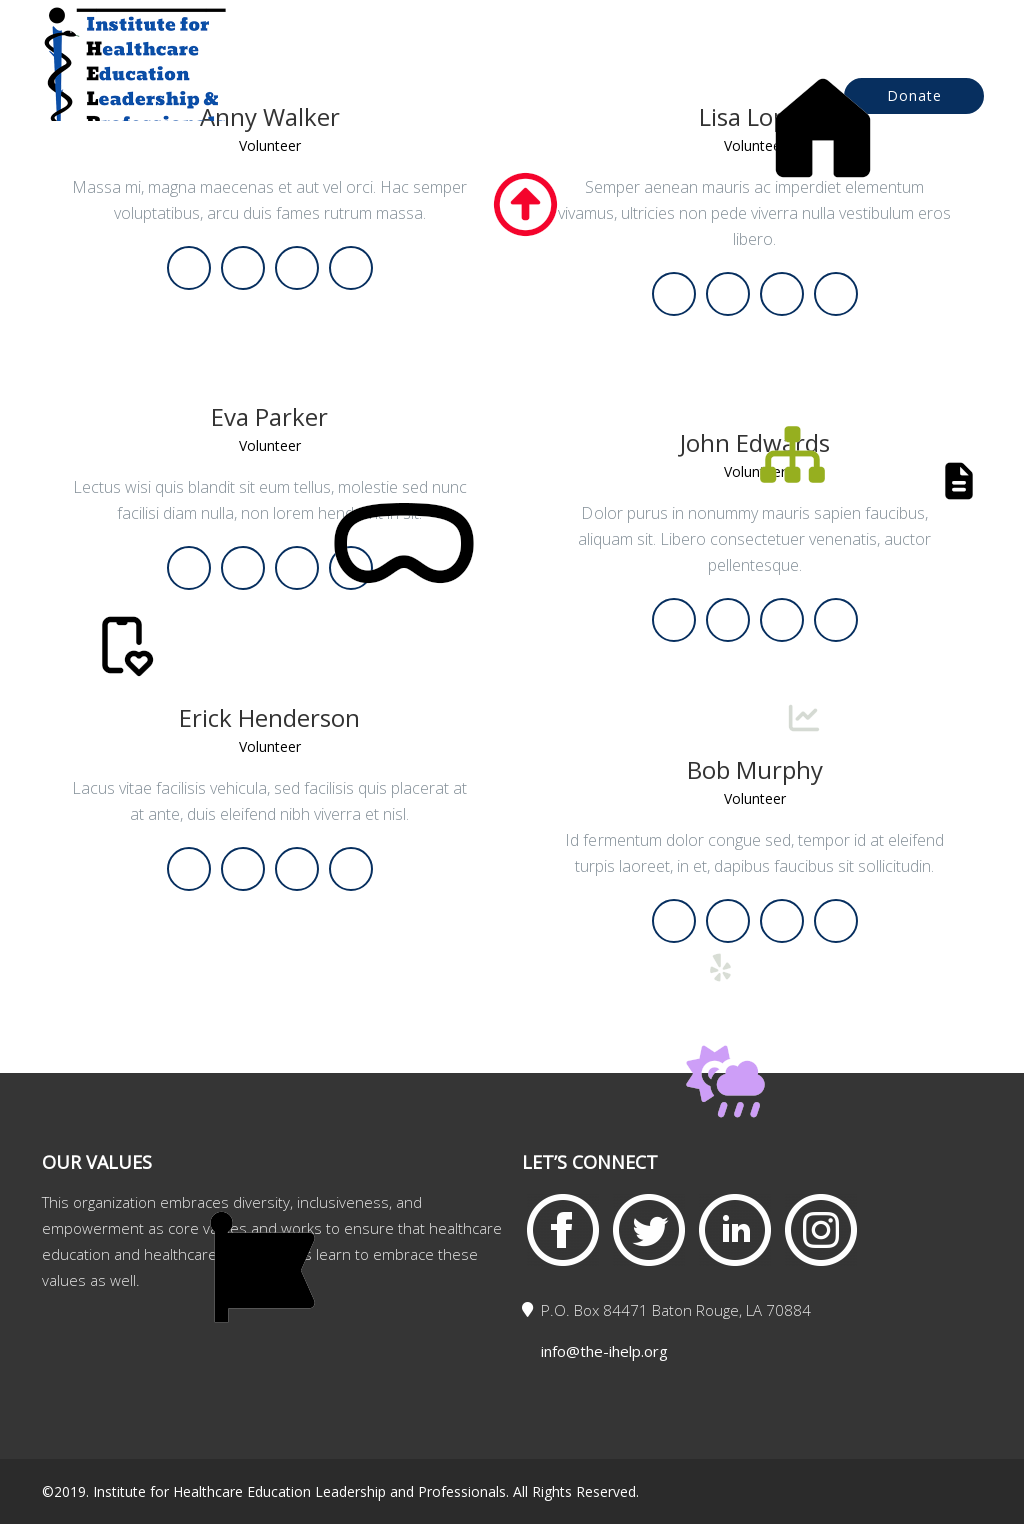 This screenshot has height=1524, width=1024. What do you see at coordinates (720, 967) in the screenshot?
I see `open the yelp app` at bounding box center [720, 967].